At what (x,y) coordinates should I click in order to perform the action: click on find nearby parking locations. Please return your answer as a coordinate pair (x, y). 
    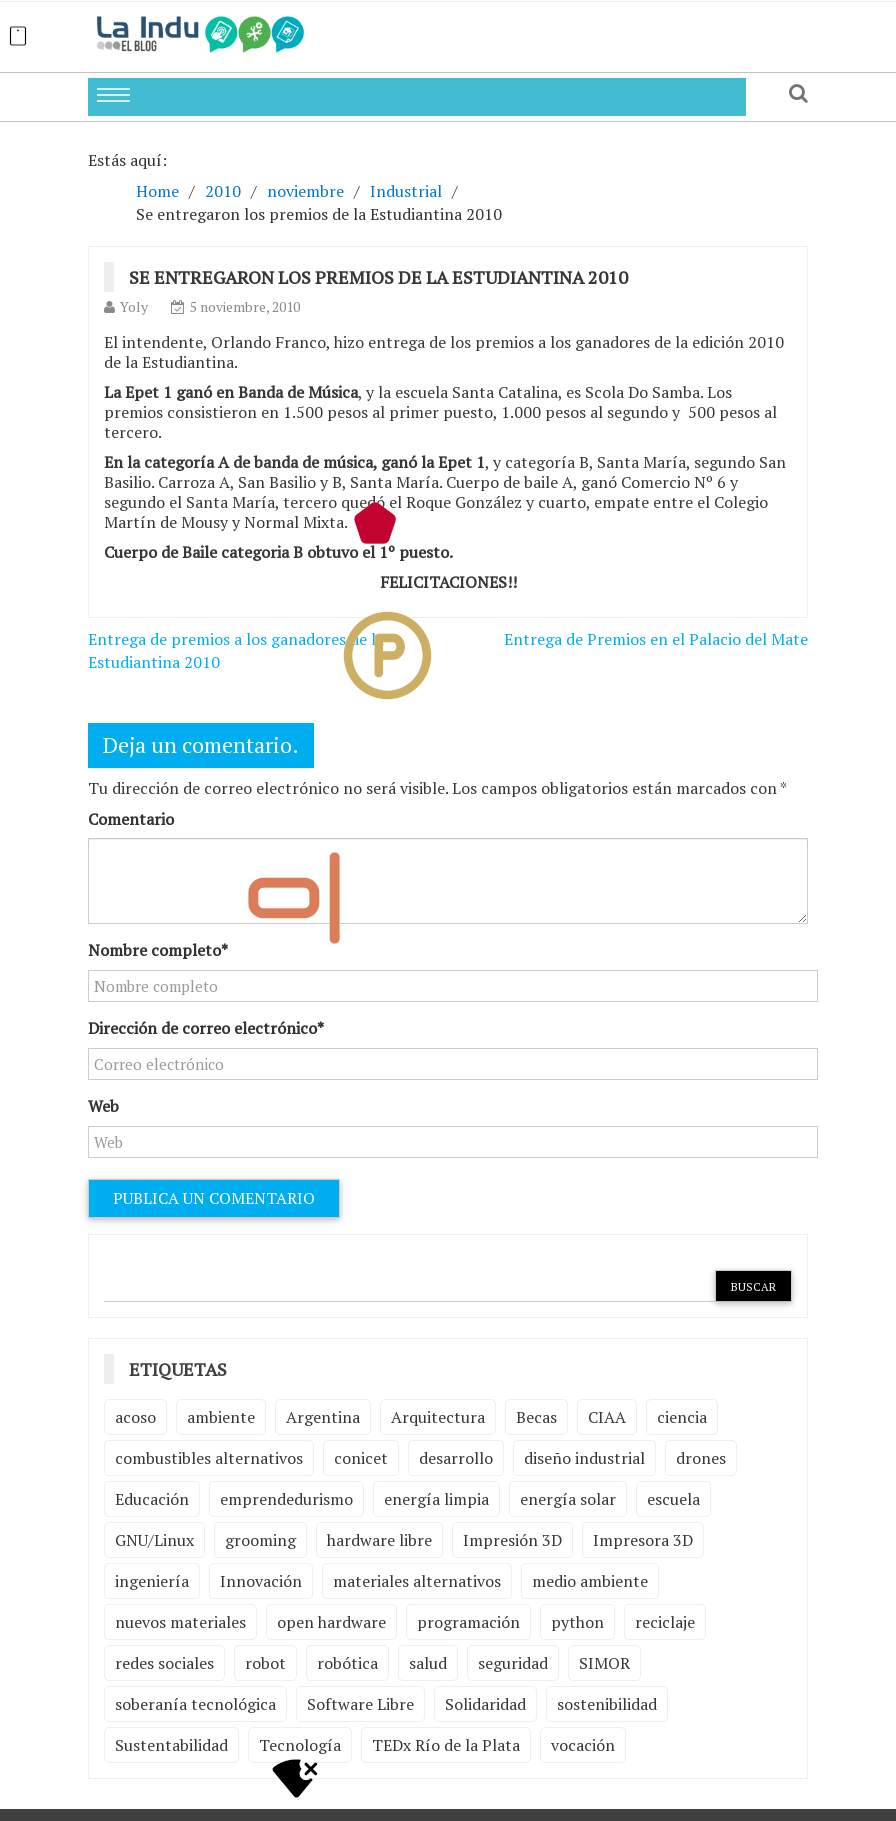
    Looking at the image, I should click on (387, 655).